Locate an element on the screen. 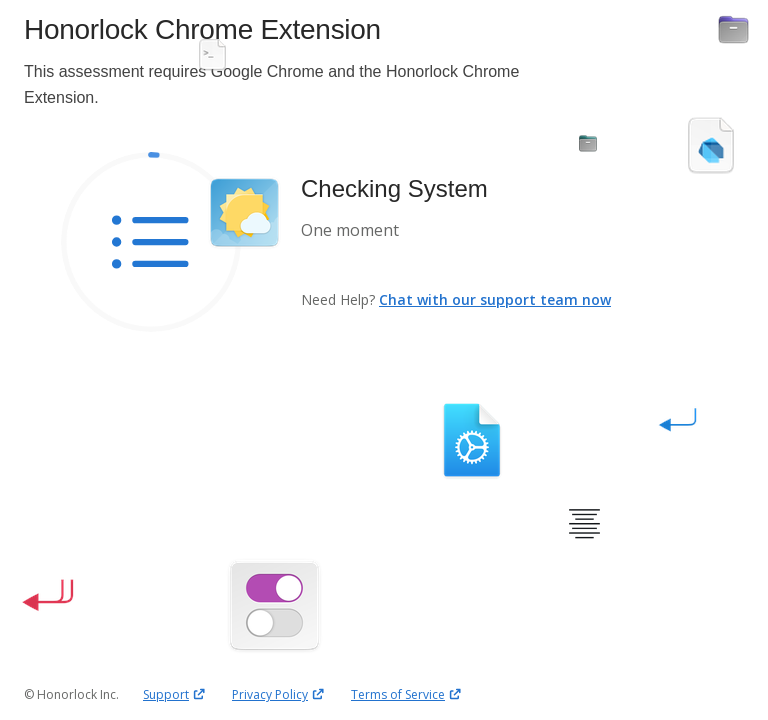 The height and width of the screenshot is (720, 768). open gnome tweaks to customize desktop settings is located at coordinates (274, 605).